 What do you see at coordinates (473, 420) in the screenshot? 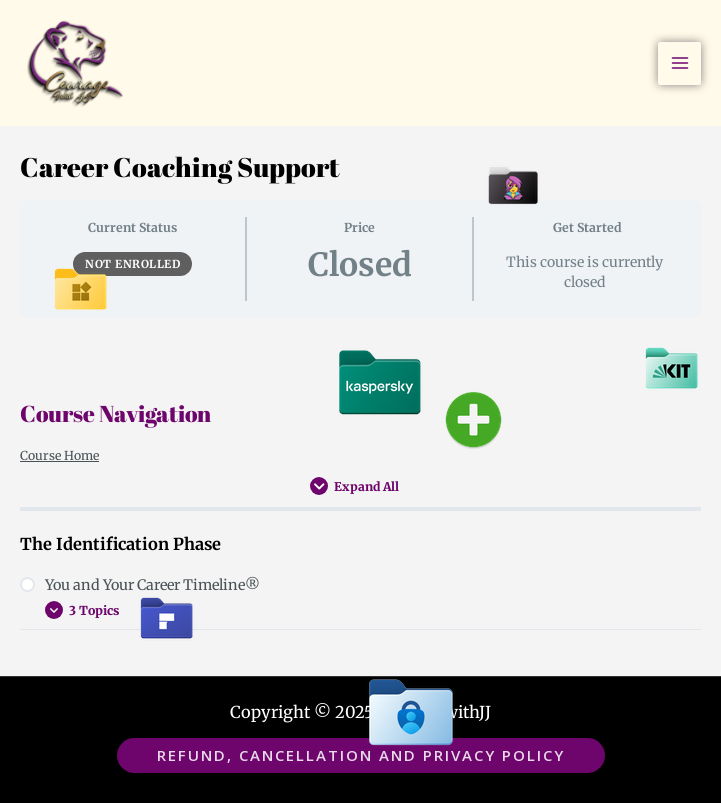
I see `add a new item to the list` at bounding box center [473, 420].